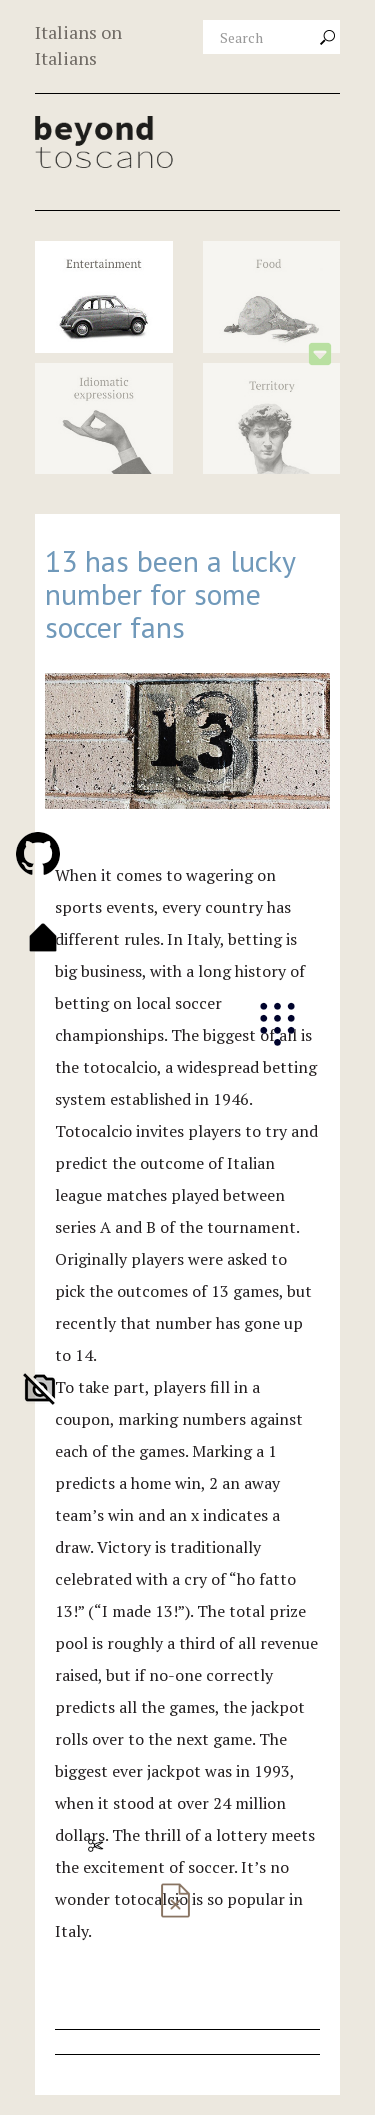  What do you see at coordinates (95, 1845) in the screenshot?
I see `cut selected content` at bounding box center [95, 1845].